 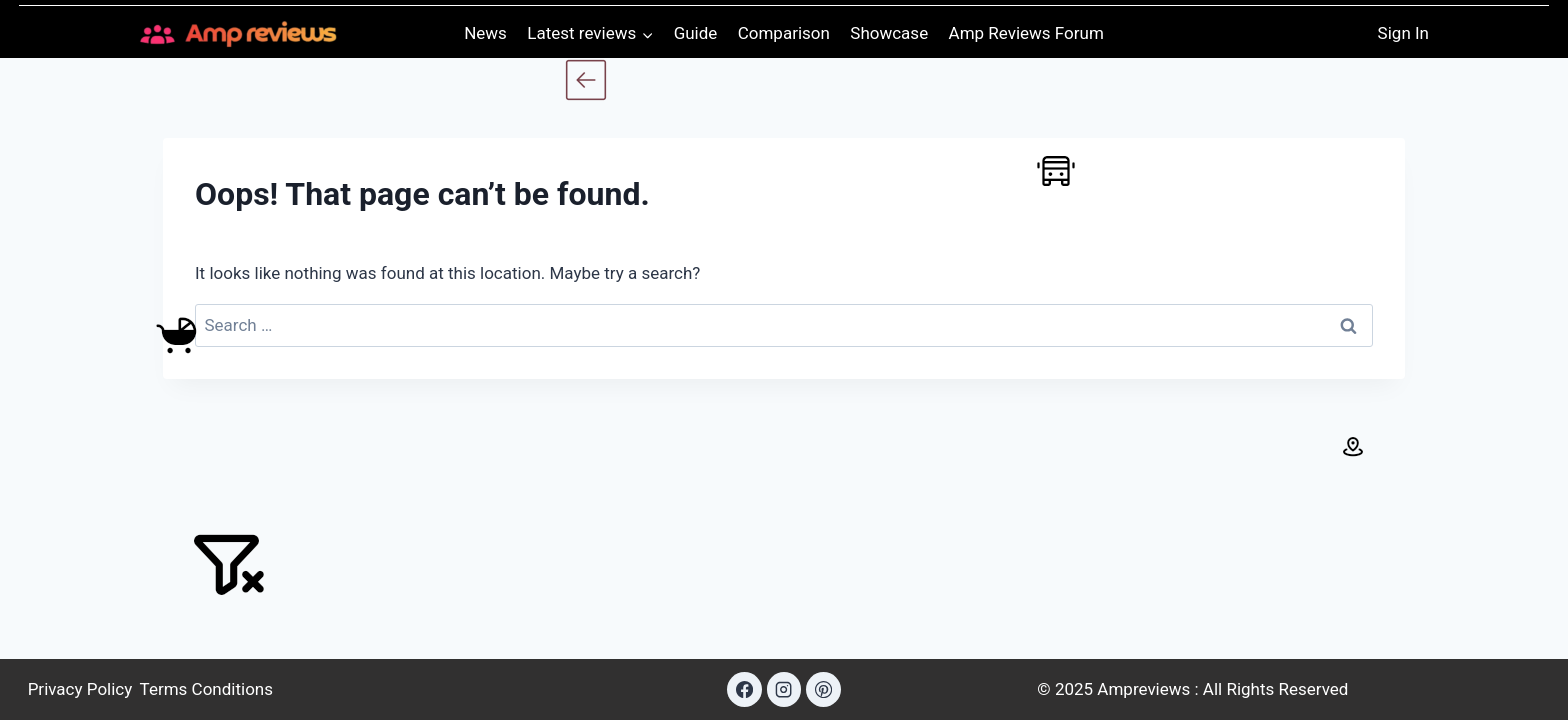 What do you see at coordinates (226, 562) in the screenshot?
I see `clear all filters` at bounding box center [226, 562].